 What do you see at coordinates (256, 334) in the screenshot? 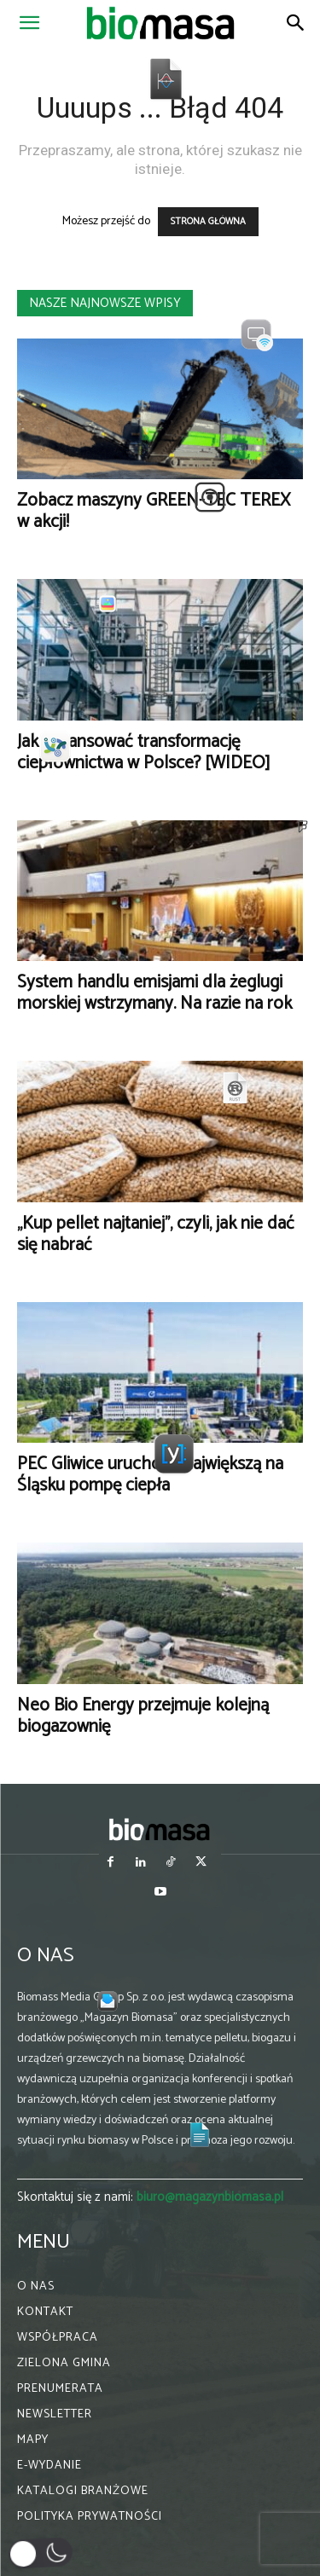
I see `open remote desktop preferences` at bounding box center [256, 334].